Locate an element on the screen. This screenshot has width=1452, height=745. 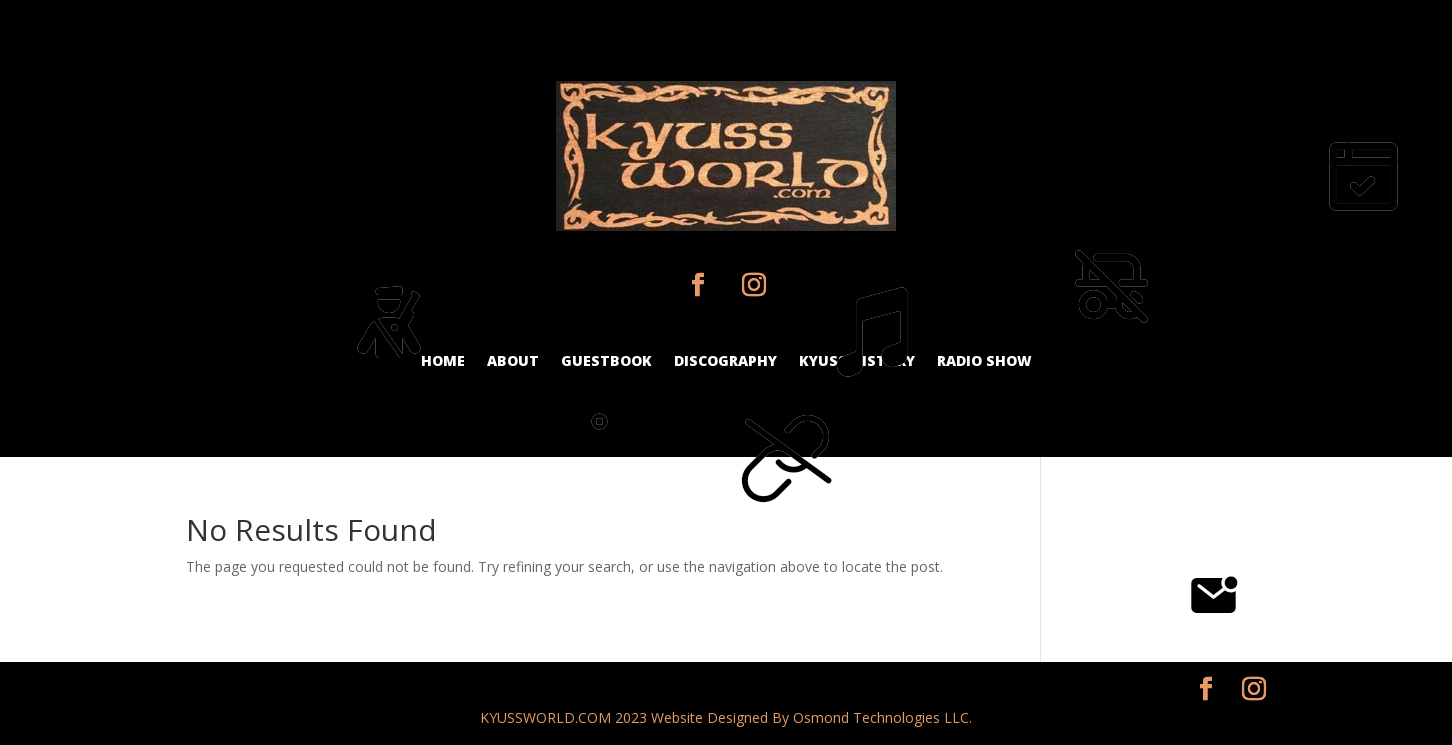
open music player or library is located at coordinates (872, 332).